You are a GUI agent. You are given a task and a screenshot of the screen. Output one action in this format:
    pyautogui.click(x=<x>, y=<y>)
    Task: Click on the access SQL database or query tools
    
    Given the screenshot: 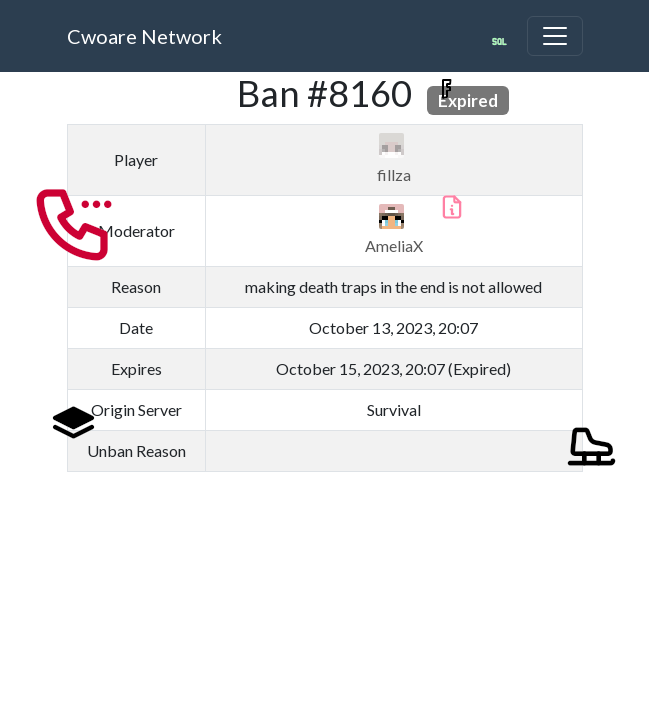 What is the action you would take?
    pyautogui.click(x=499, y=41)
    